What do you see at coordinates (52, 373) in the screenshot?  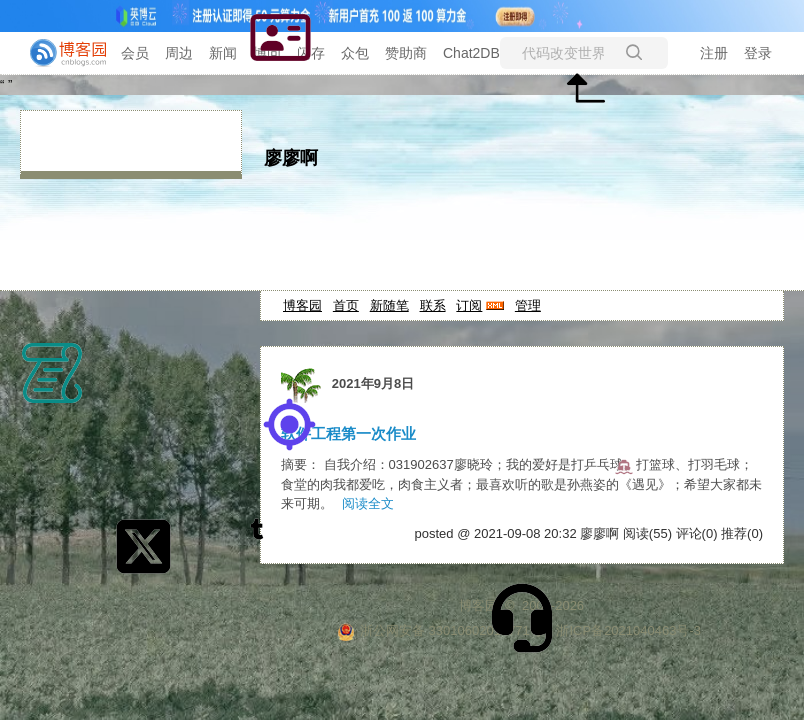 I see `view activity log or history` at bounding box center [52, 373].